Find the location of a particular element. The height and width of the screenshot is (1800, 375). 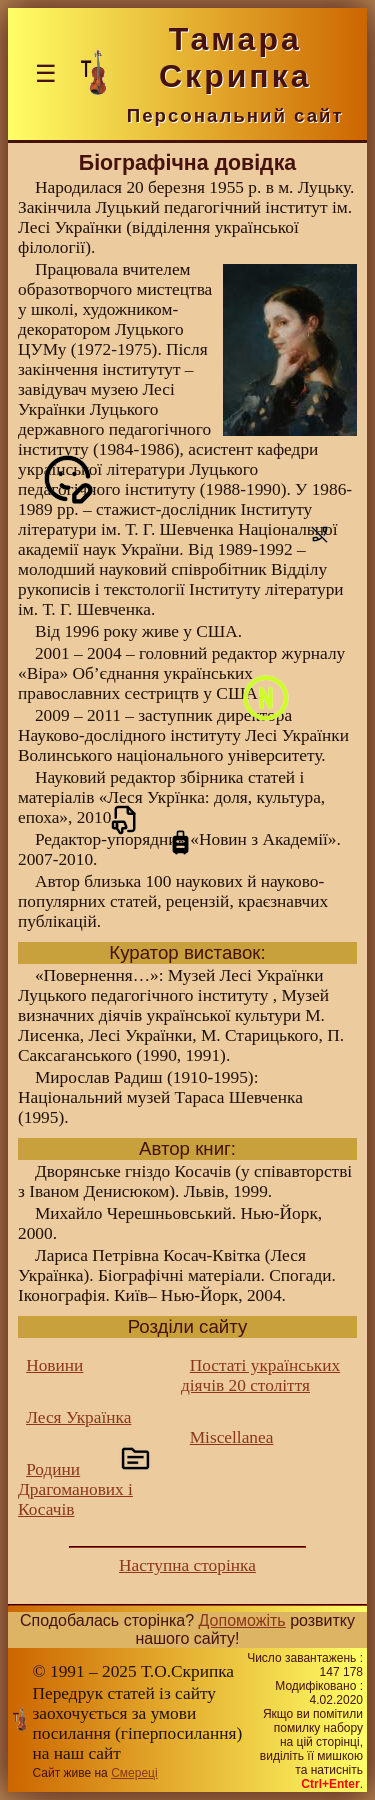

indicates a north direction marker on a map or compass is located at coordinates (266, 698).